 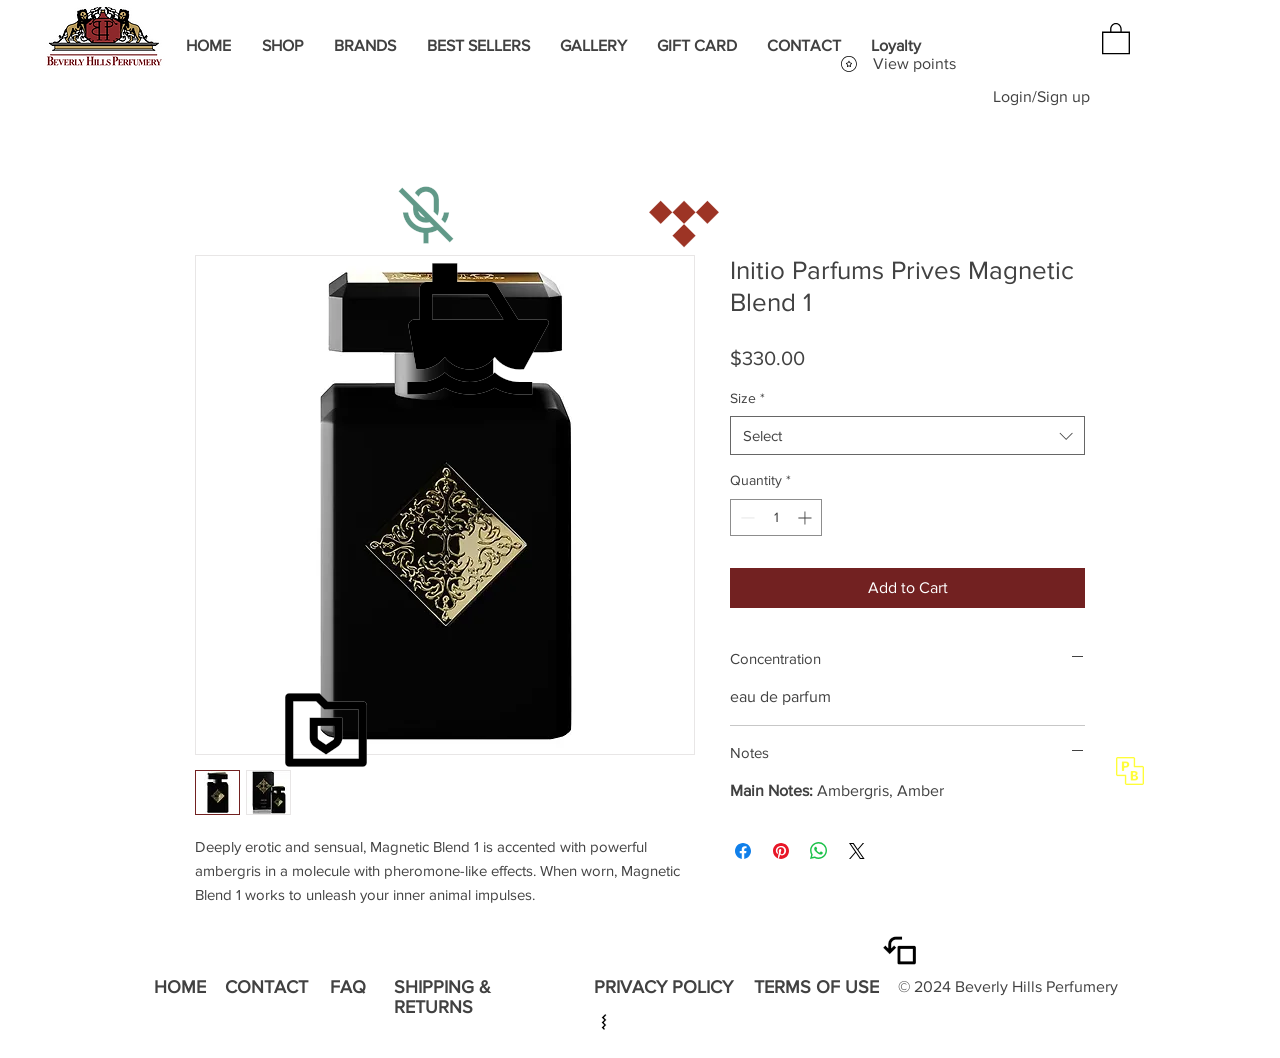 I want to click on mute your microphone, so click(x=426, y=215).